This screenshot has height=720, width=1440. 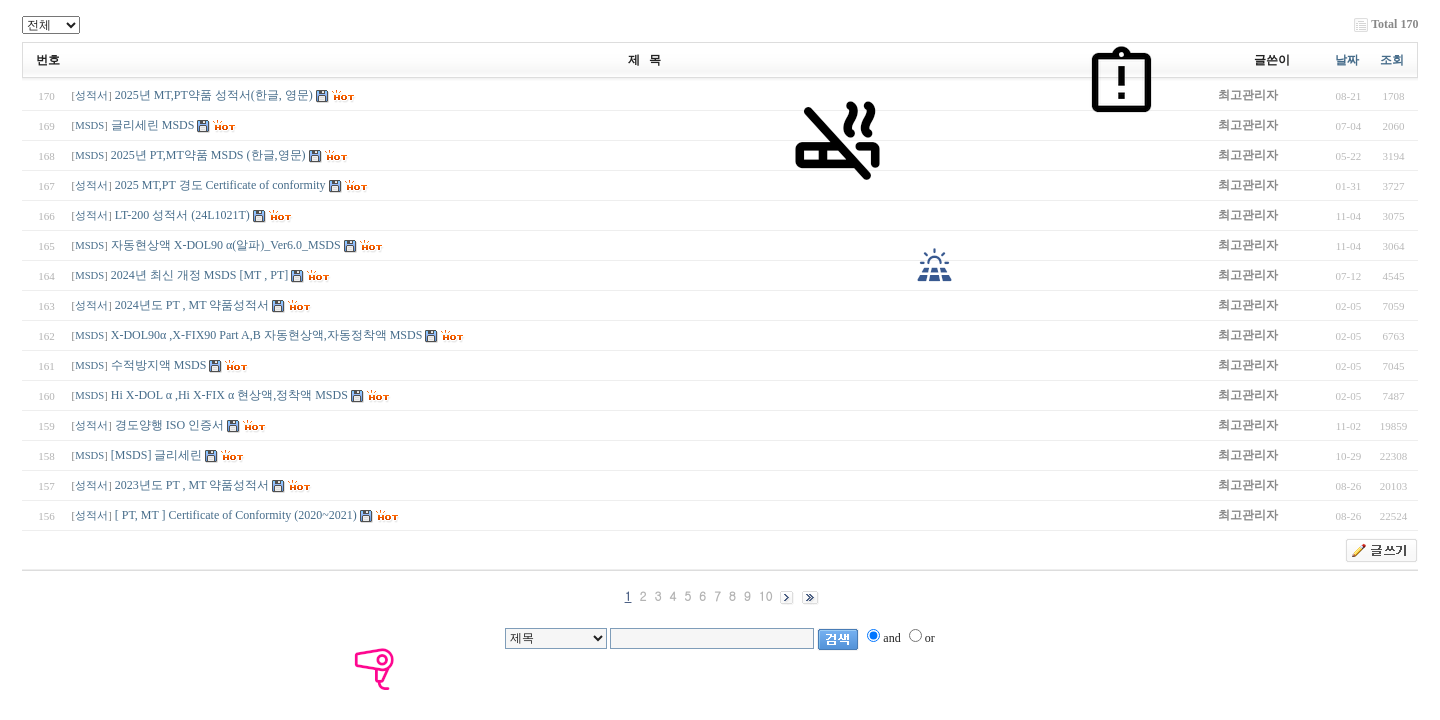 What do you see at coordinates (1121, 82) in the screenshot?
I see `view overdue or late assignments` at bounding box center [1121, 82].